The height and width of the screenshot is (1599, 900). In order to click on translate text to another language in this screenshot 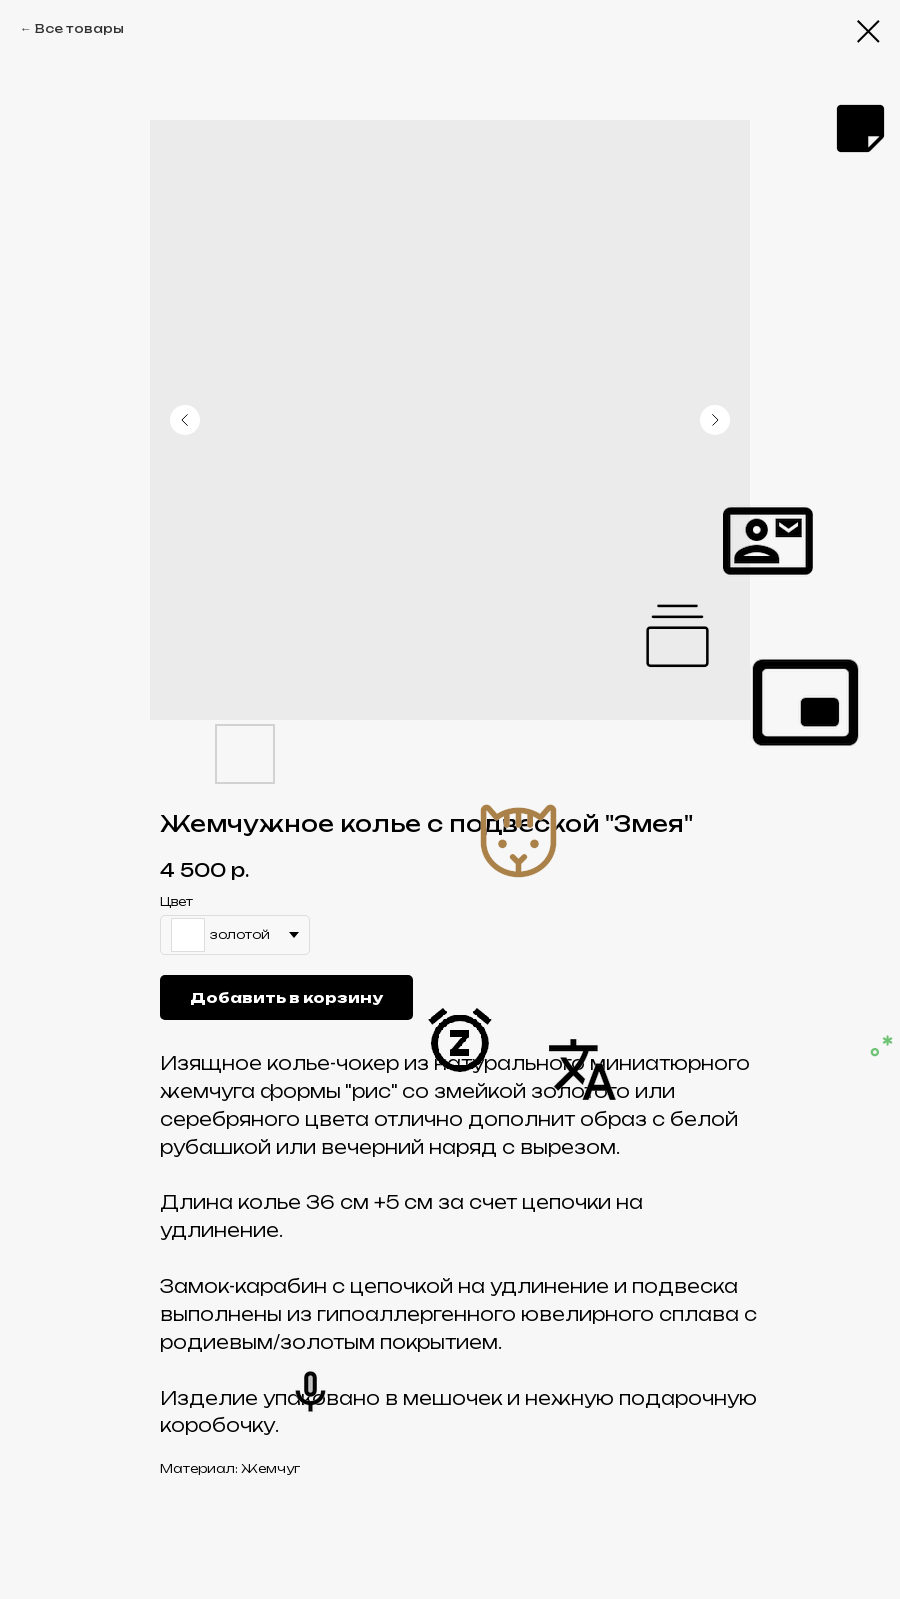, I will do `click(582, 1069)`.